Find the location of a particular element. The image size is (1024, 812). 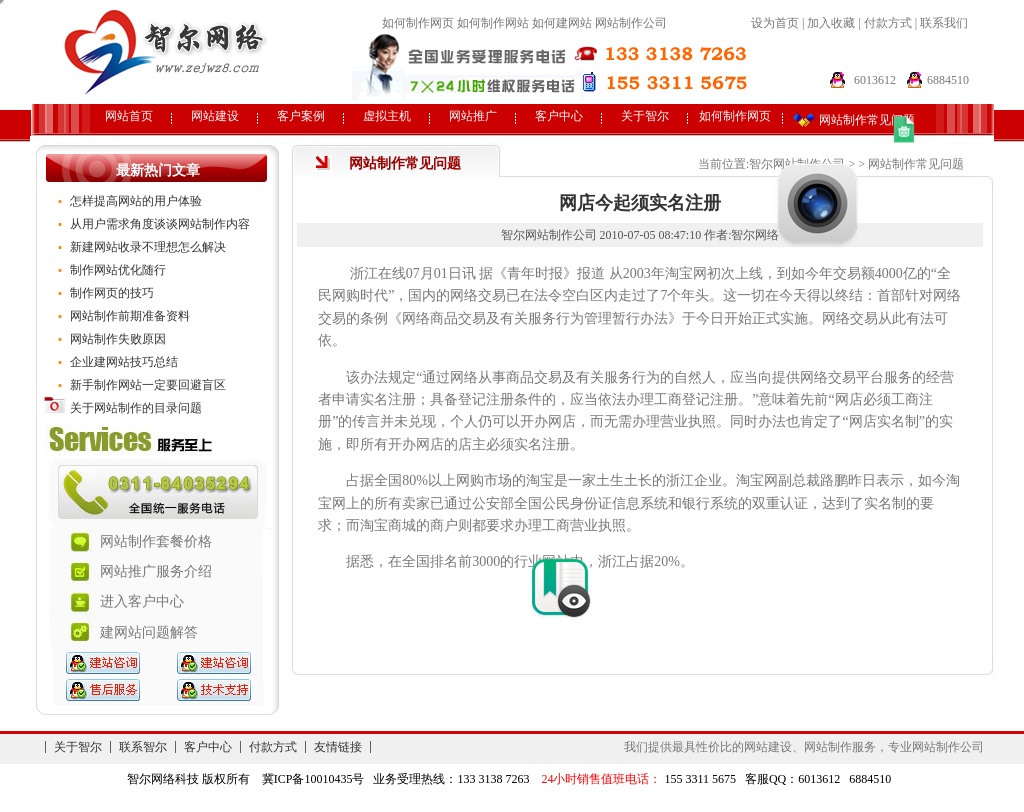

open folder containing Opera browser files is located at coordinates (54, 405).